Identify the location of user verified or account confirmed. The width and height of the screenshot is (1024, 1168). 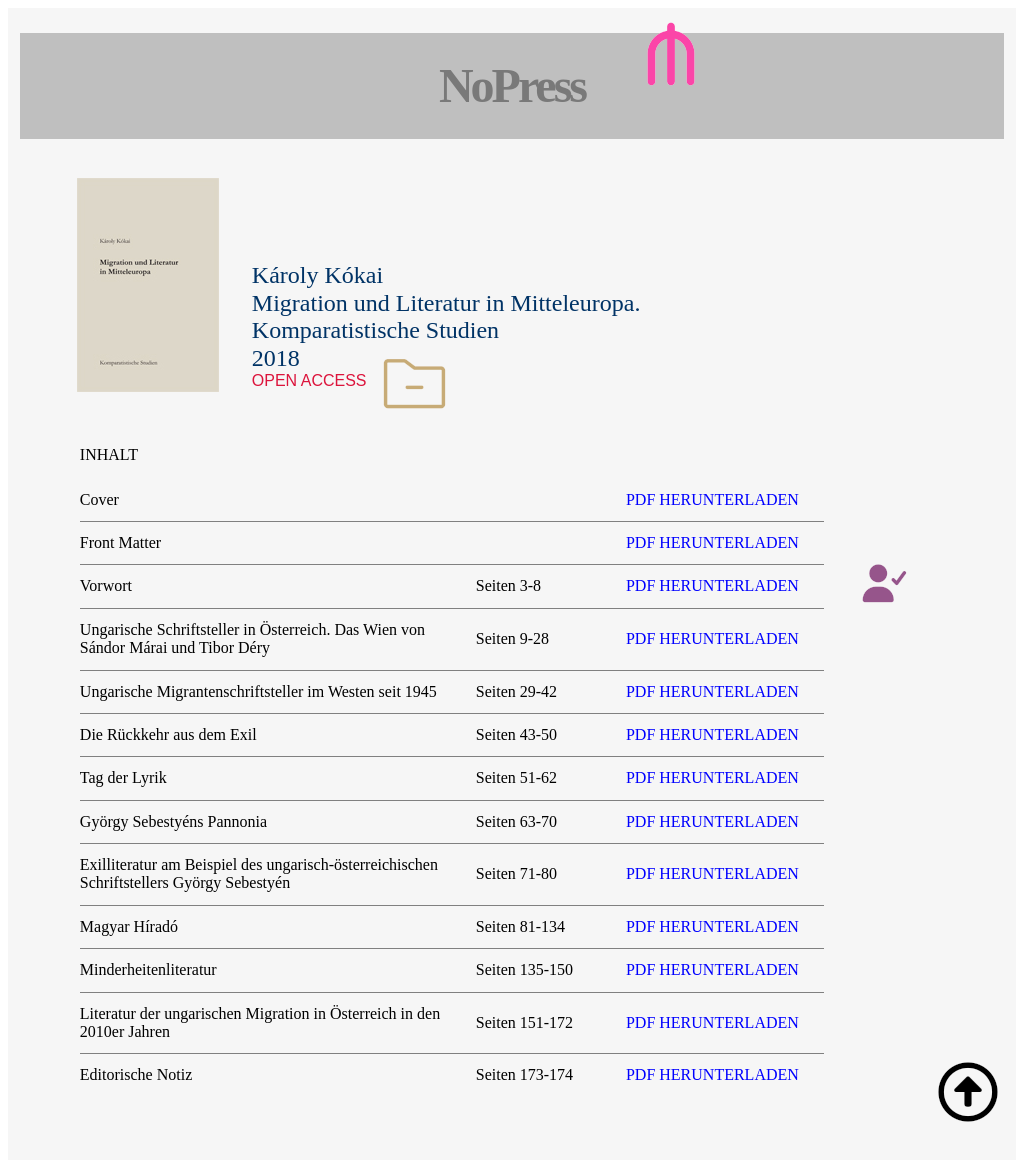
(883, 583).